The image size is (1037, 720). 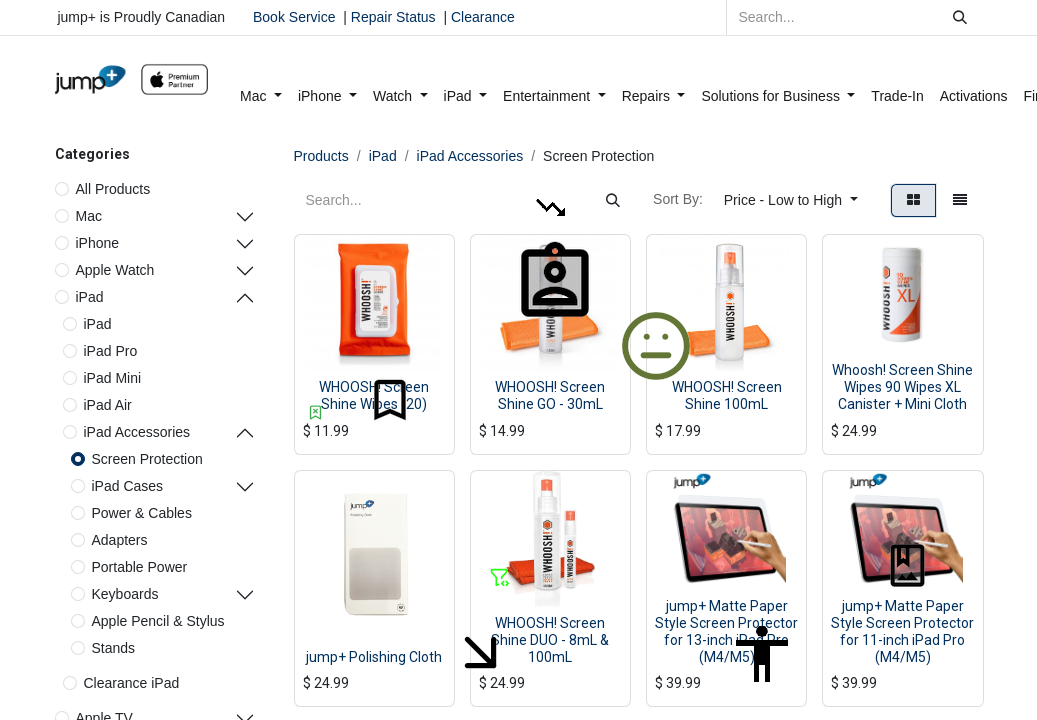 I want to click on filter results using code or custom query, so click(x=499, y=577).